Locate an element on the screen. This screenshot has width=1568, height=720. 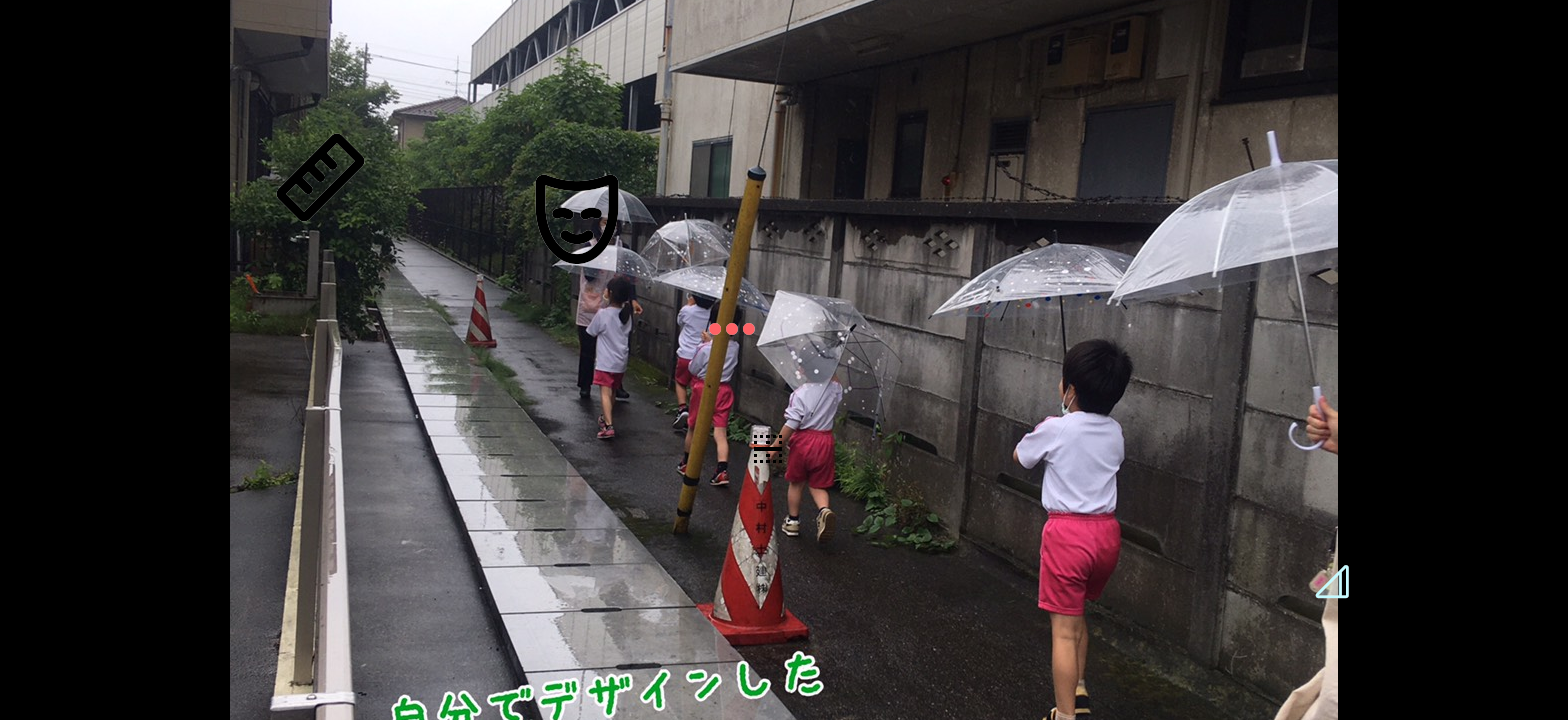
open more options menu is located at coordinates (732, 329).